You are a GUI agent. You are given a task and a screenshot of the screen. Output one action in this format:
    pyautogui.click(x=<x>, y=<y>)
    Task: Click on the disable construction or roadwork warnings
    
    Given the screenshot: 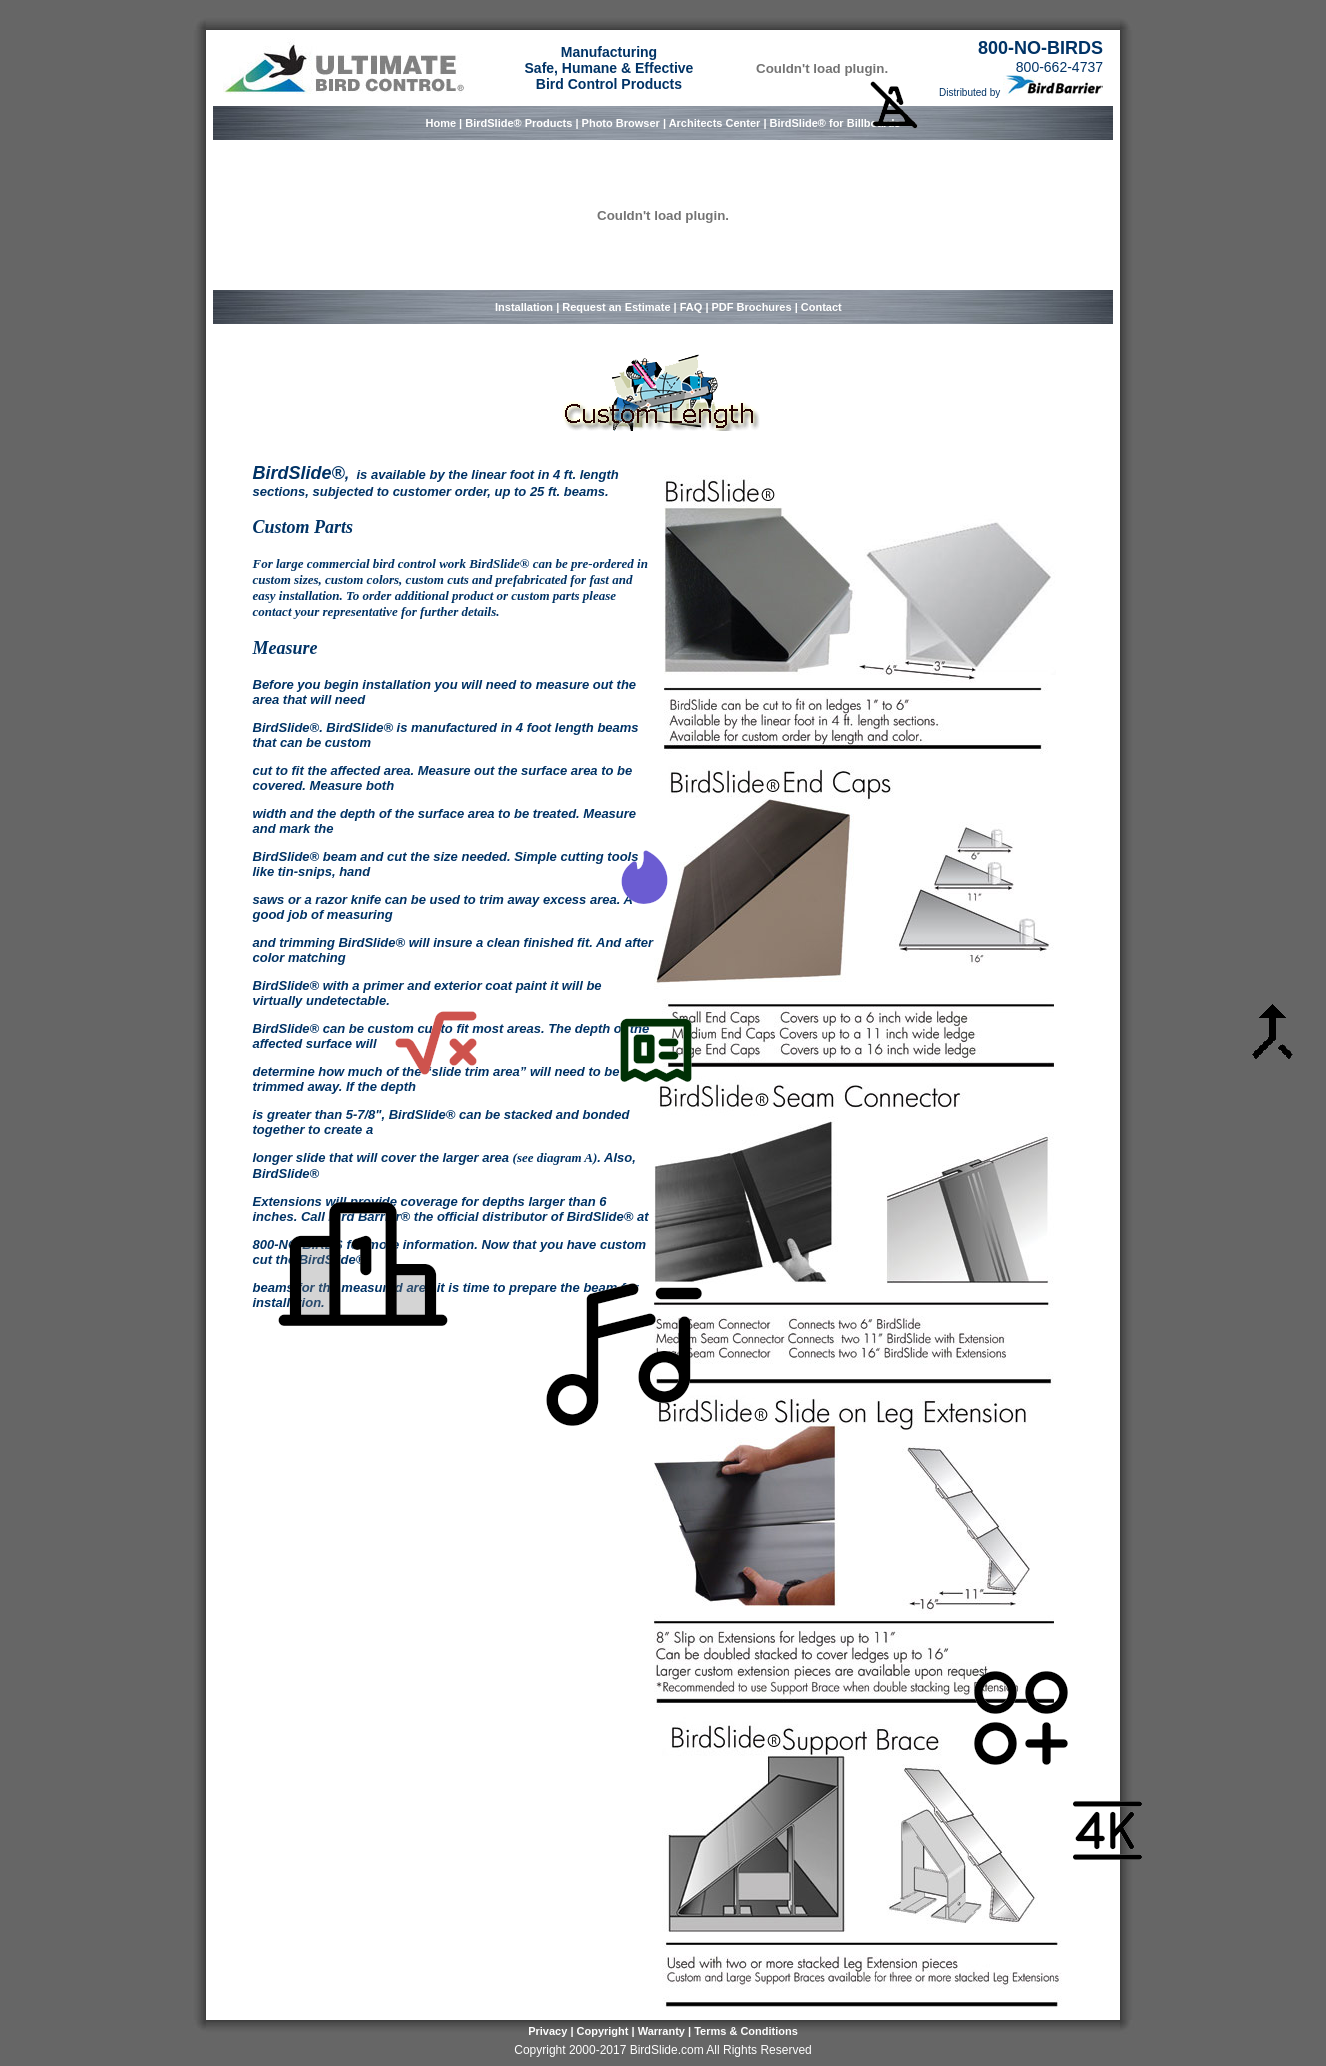 What is the action you would take?
    pyautogui.click(x=894, y=105)
    